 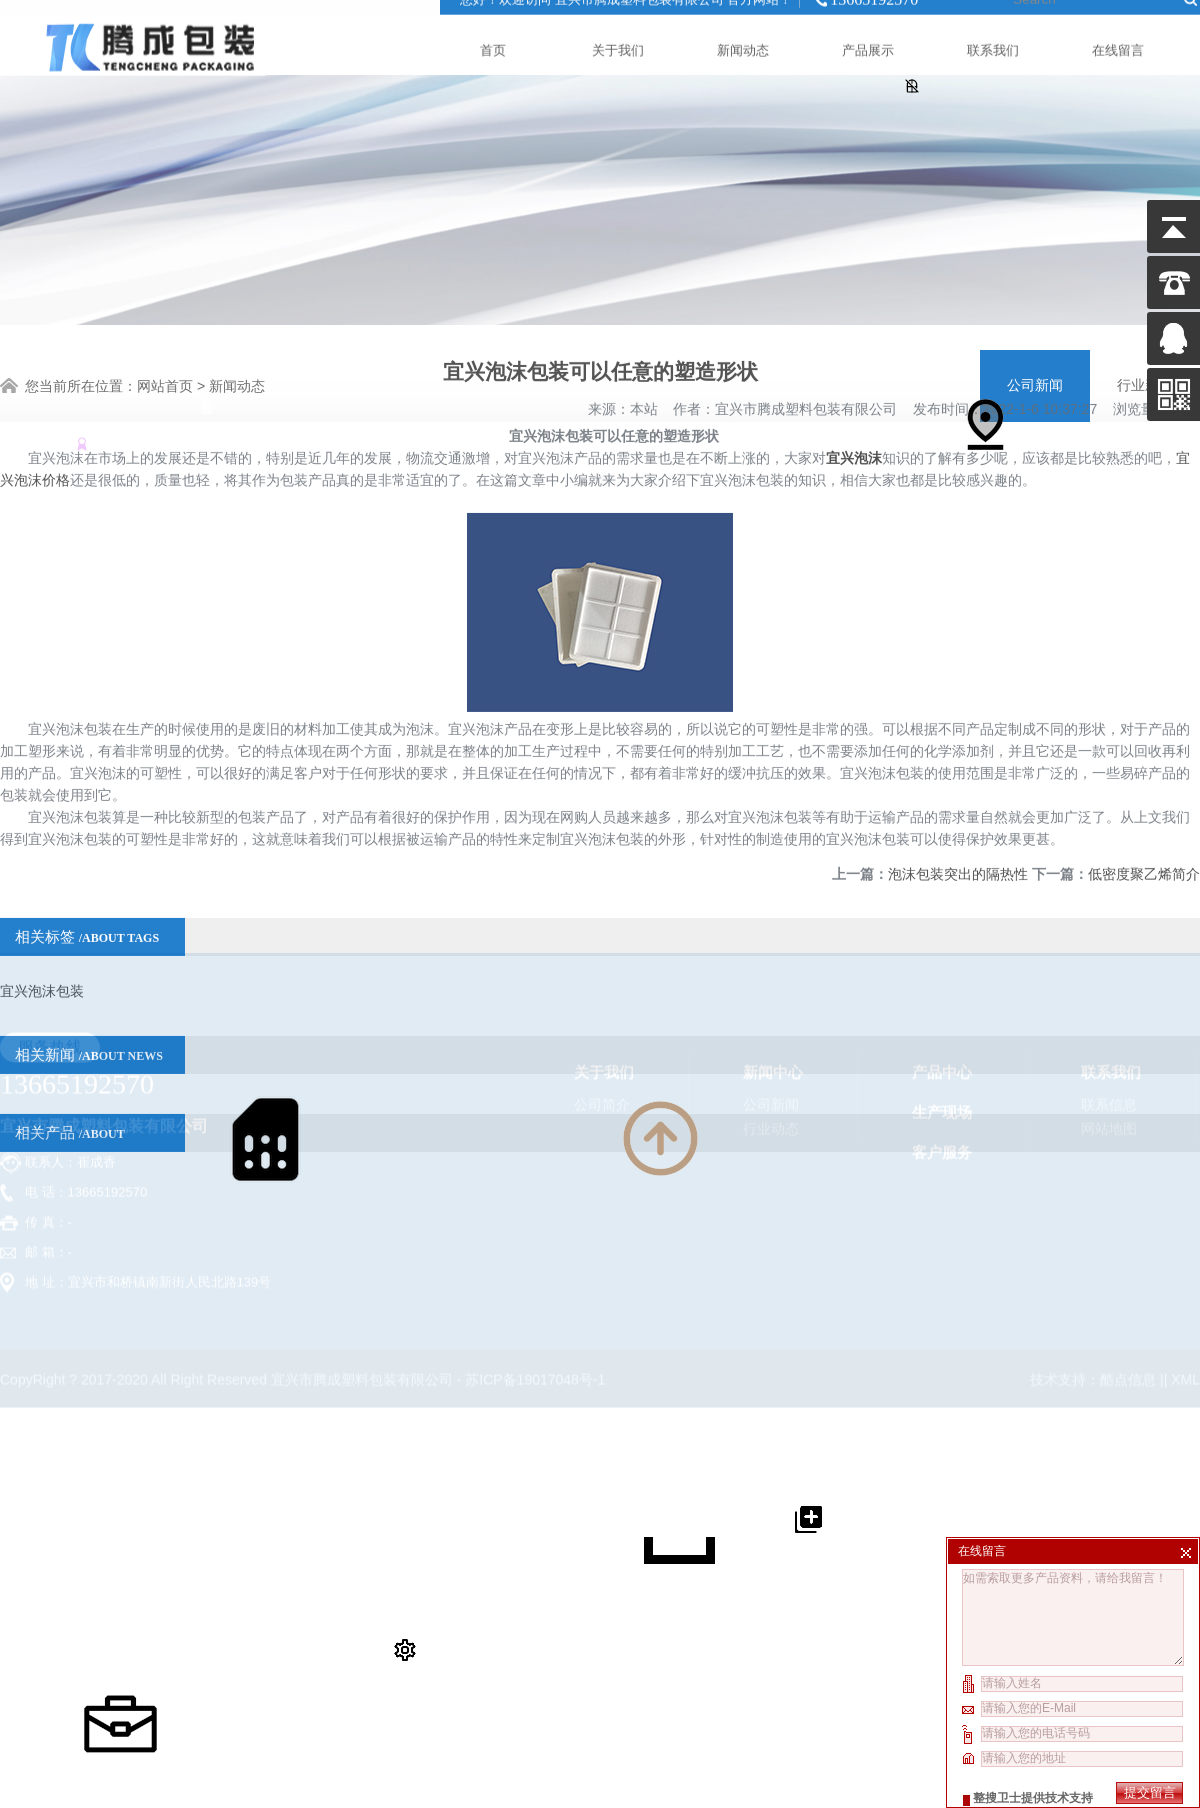 I want to click on insert a space character, so click(x=679, y=1550).